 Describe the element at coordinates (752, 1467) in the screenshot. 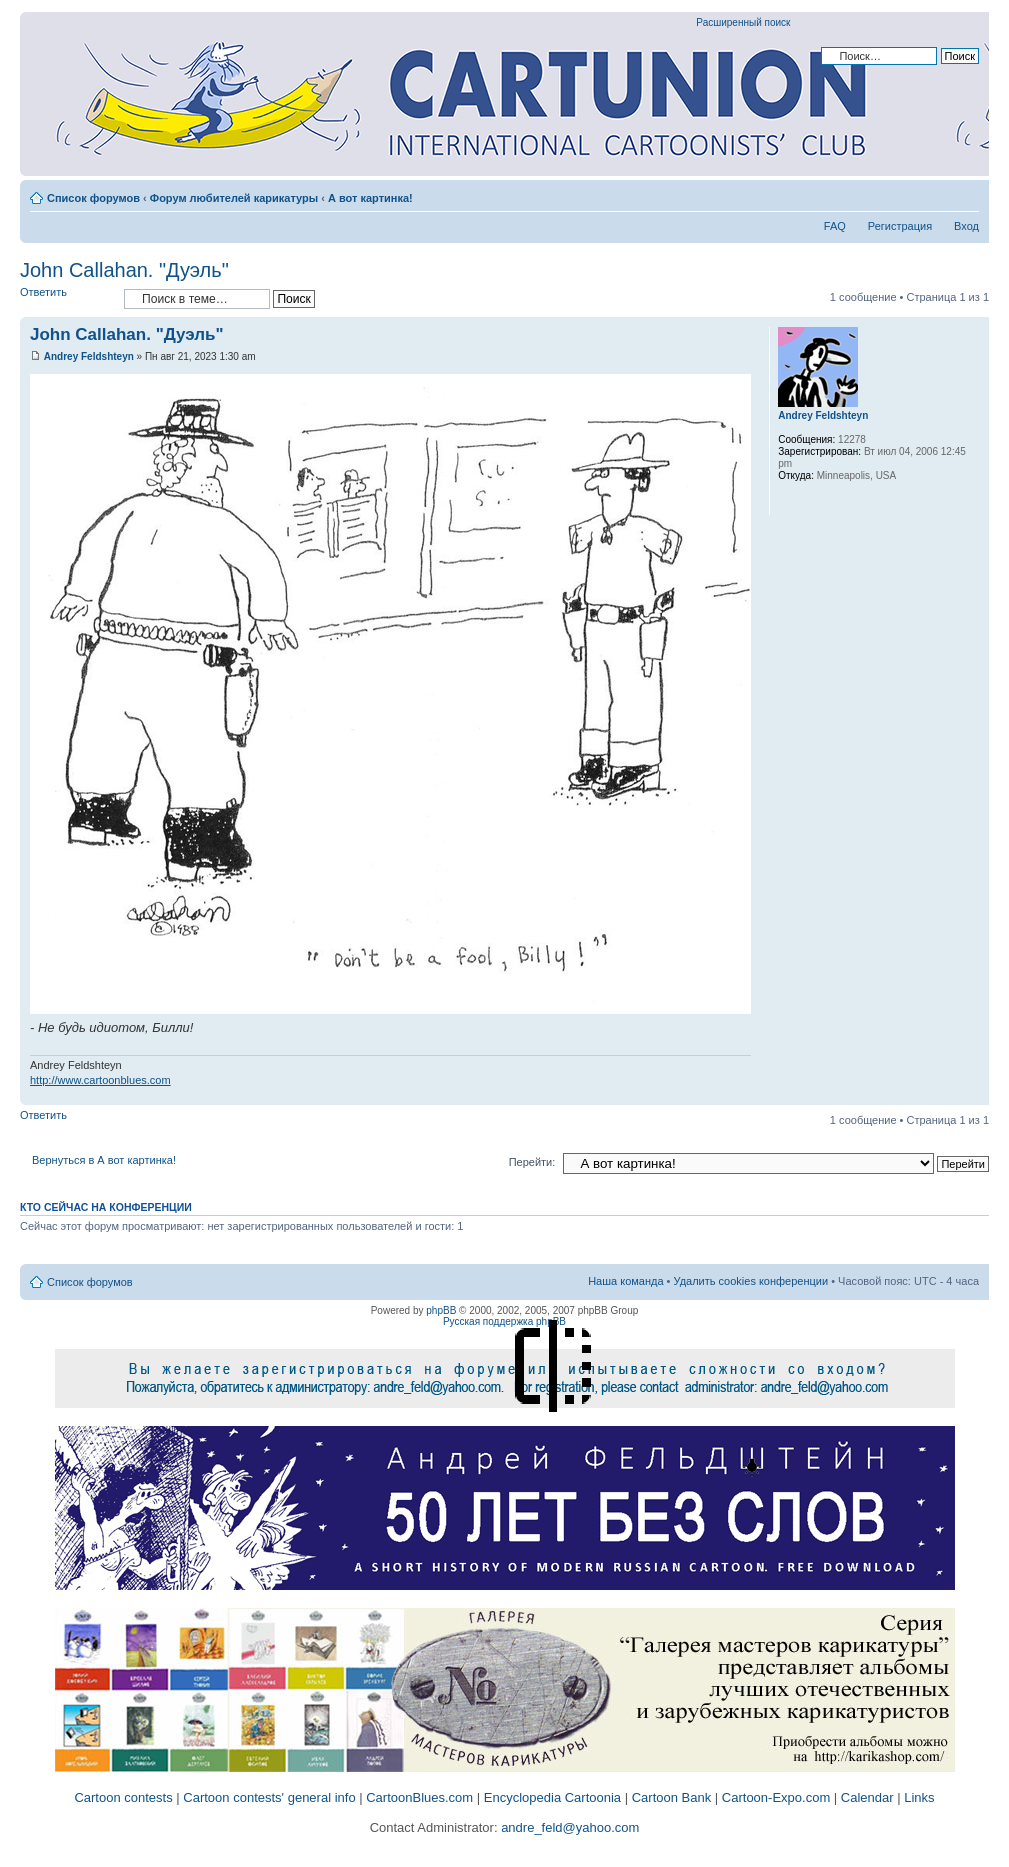

I see `adjust incandescent light settings` at that location.